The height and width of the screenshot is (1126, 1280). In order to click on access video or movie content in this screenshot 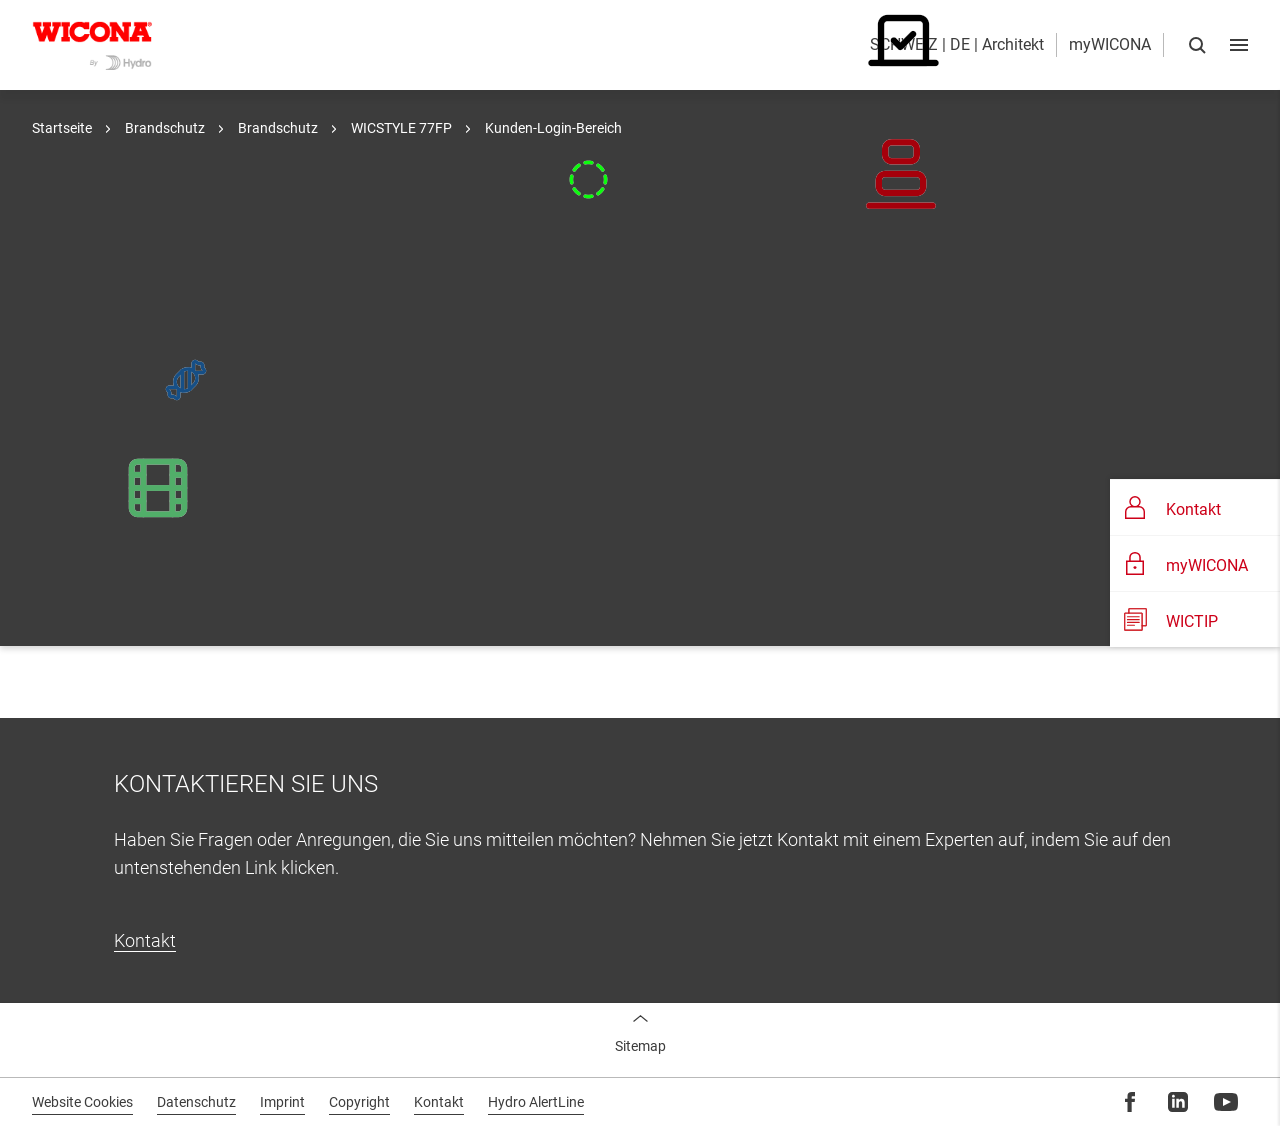, I will do `click(158, 488)`.